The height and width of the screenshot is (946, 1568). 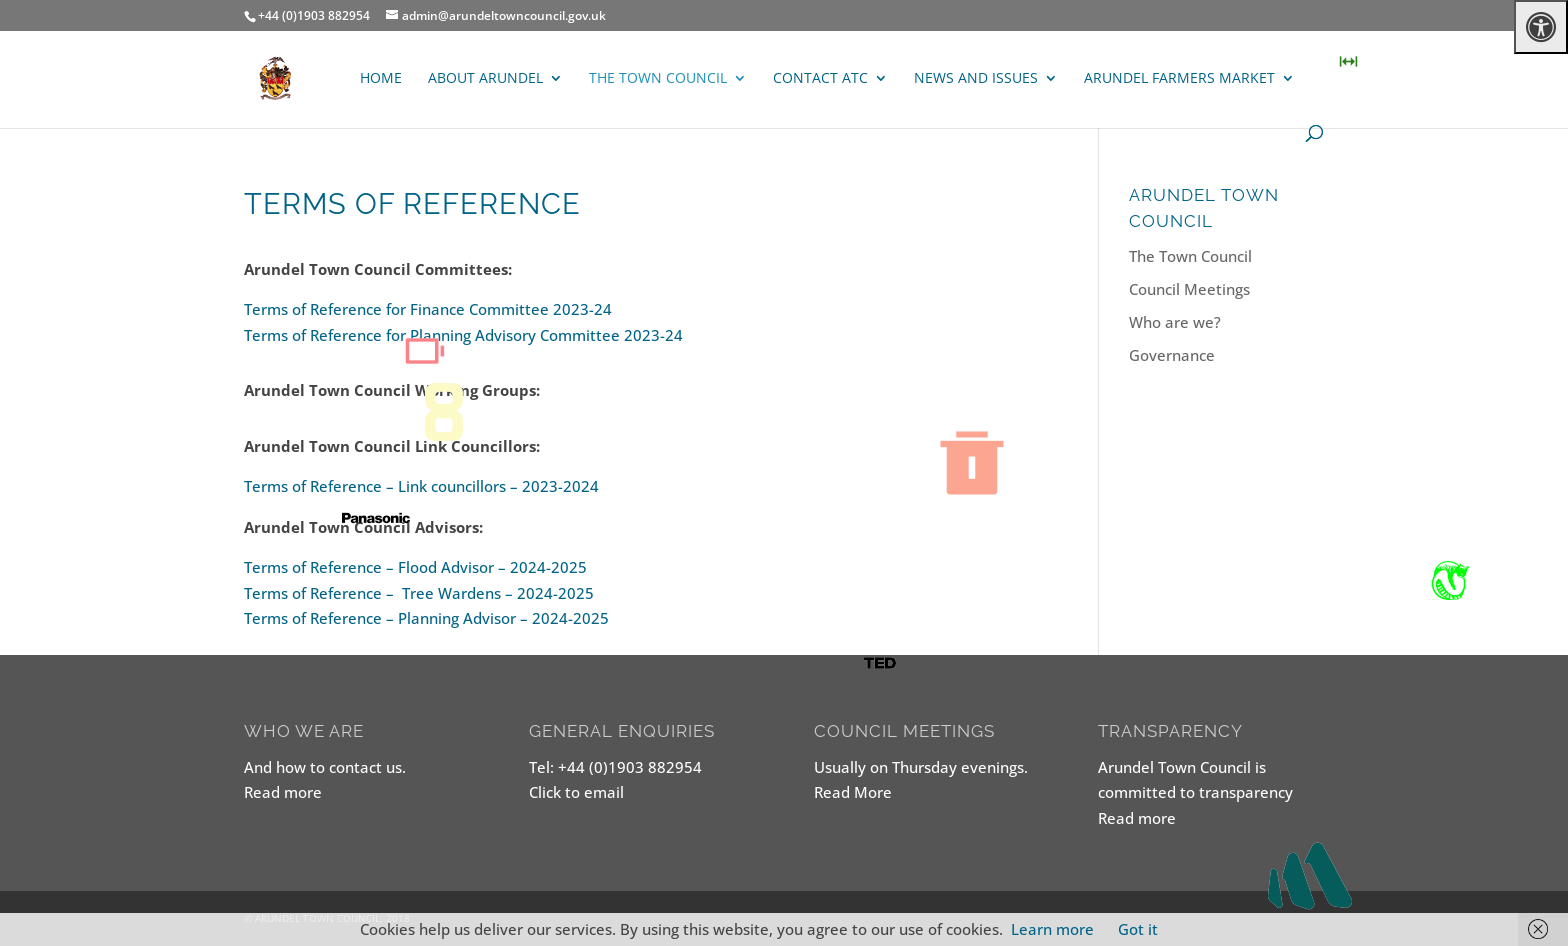 I want to click on better stack logo, so click(x=1310, y=876).